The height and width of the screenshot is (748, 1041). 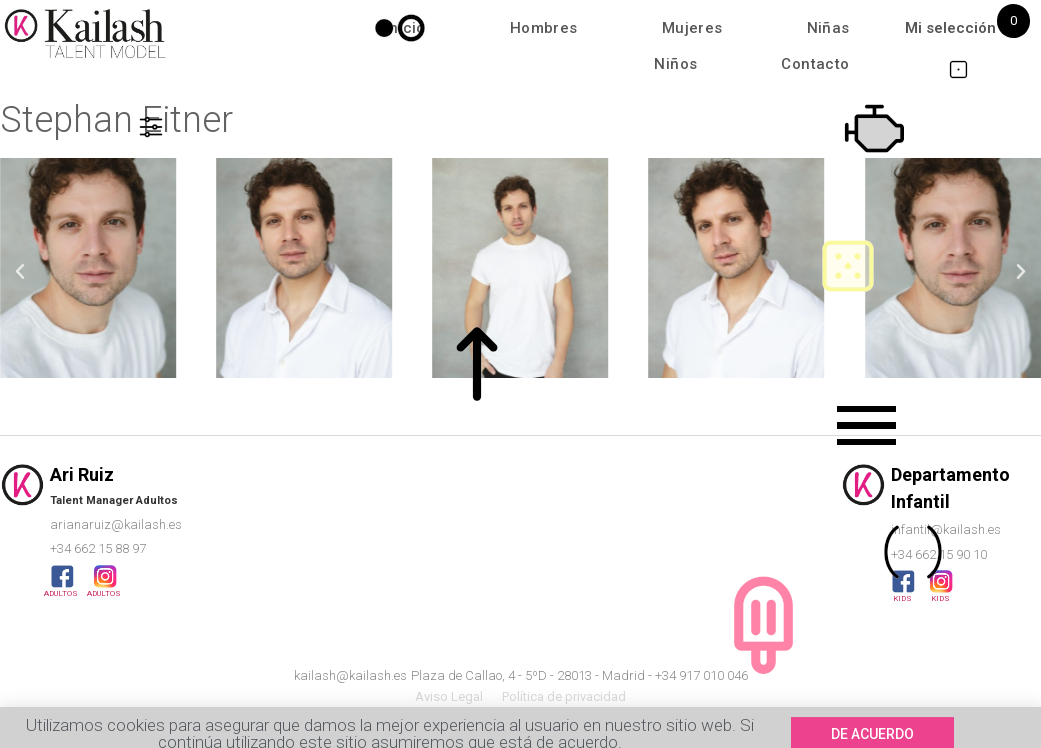 What do you see at coordinates (848, 266) in the screenshot?
I see `indicates a random or chance-based action` at bounding box center [848, 266].